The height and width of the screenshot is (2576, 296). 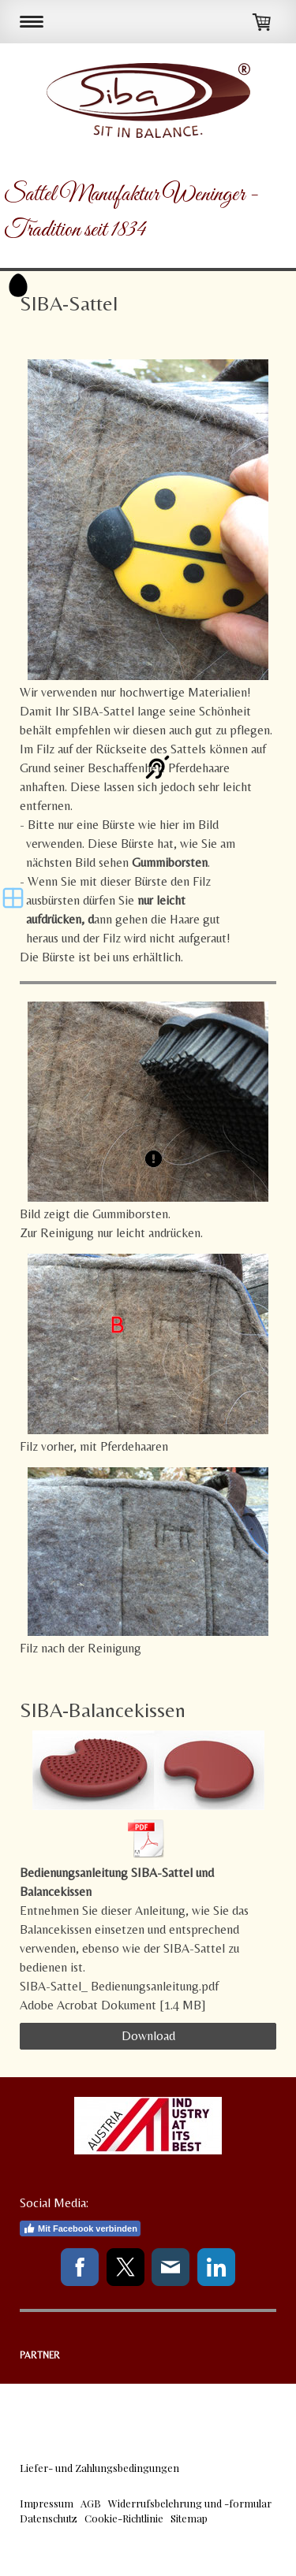 I want to click on indicates egg or egg-related content, so click(x=18, y=285).